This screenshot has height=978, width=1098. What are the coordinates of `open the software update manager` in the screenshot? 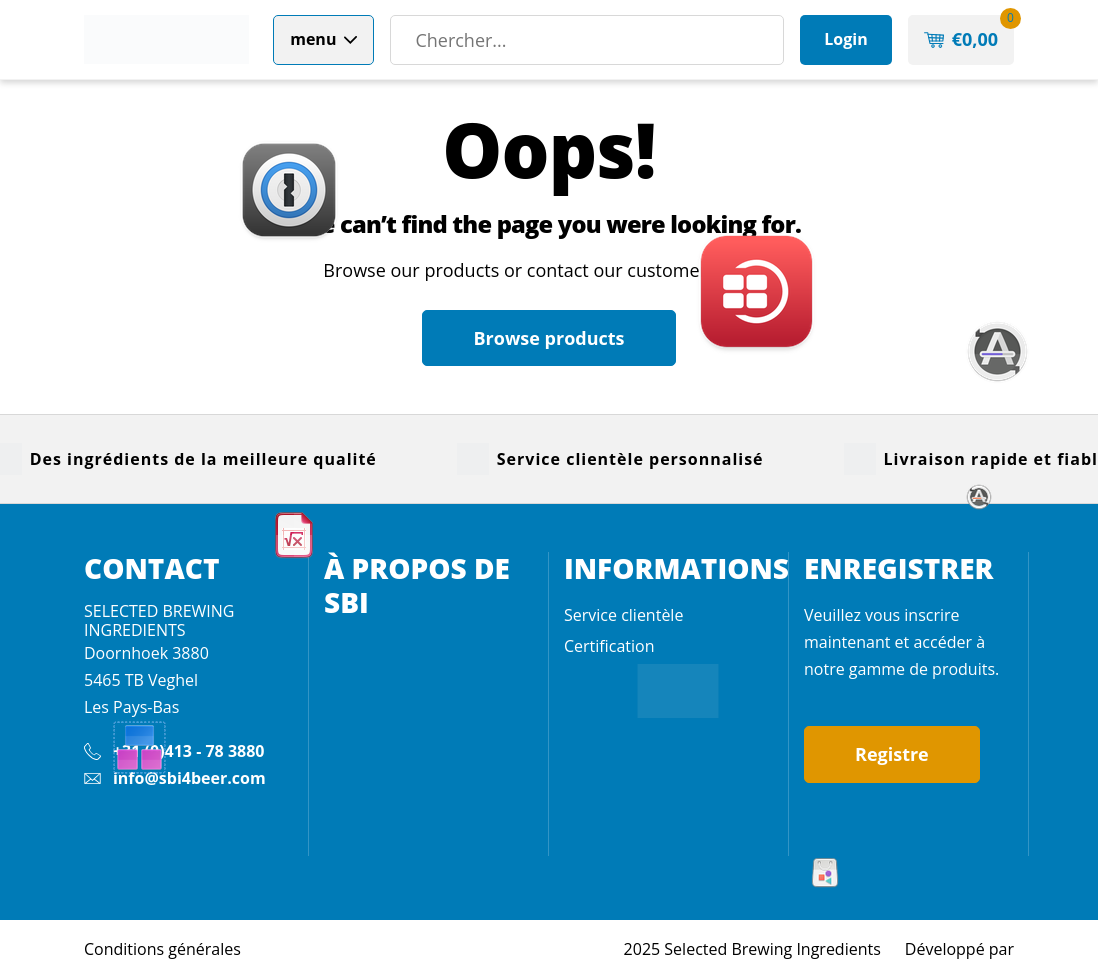 It's located at (997, 351).